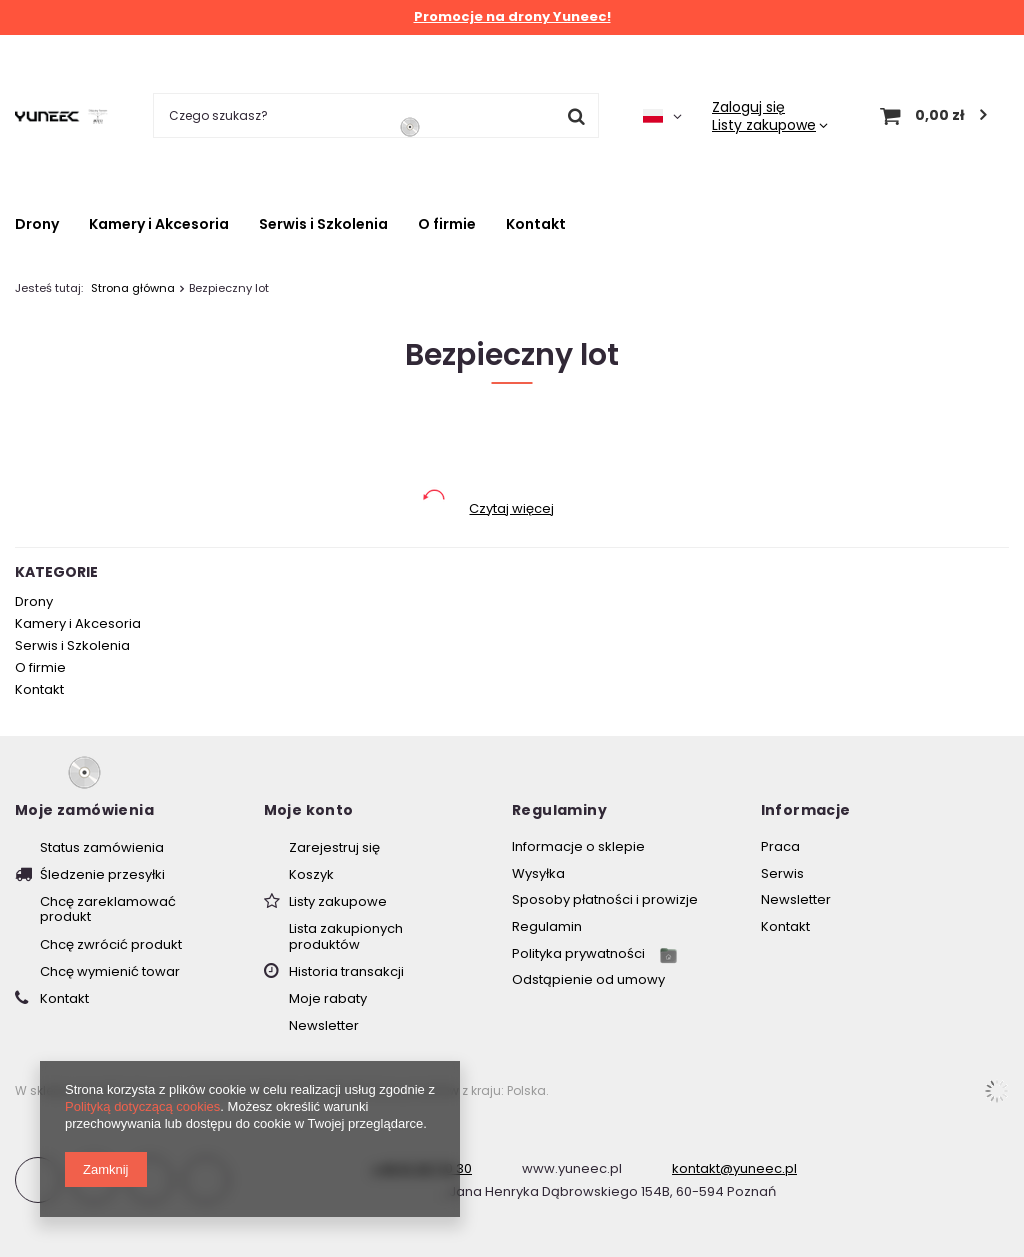  Describe the element at coordinates (434, 494) in the screenshot. I see `undo the last action` at that location.